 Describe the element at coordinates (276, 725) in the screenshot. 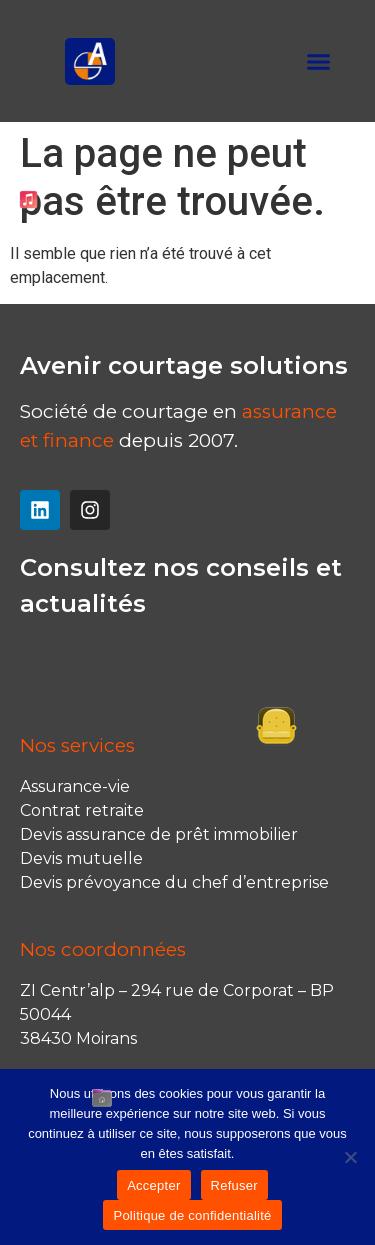

I see `open Girens media player app` at that location.